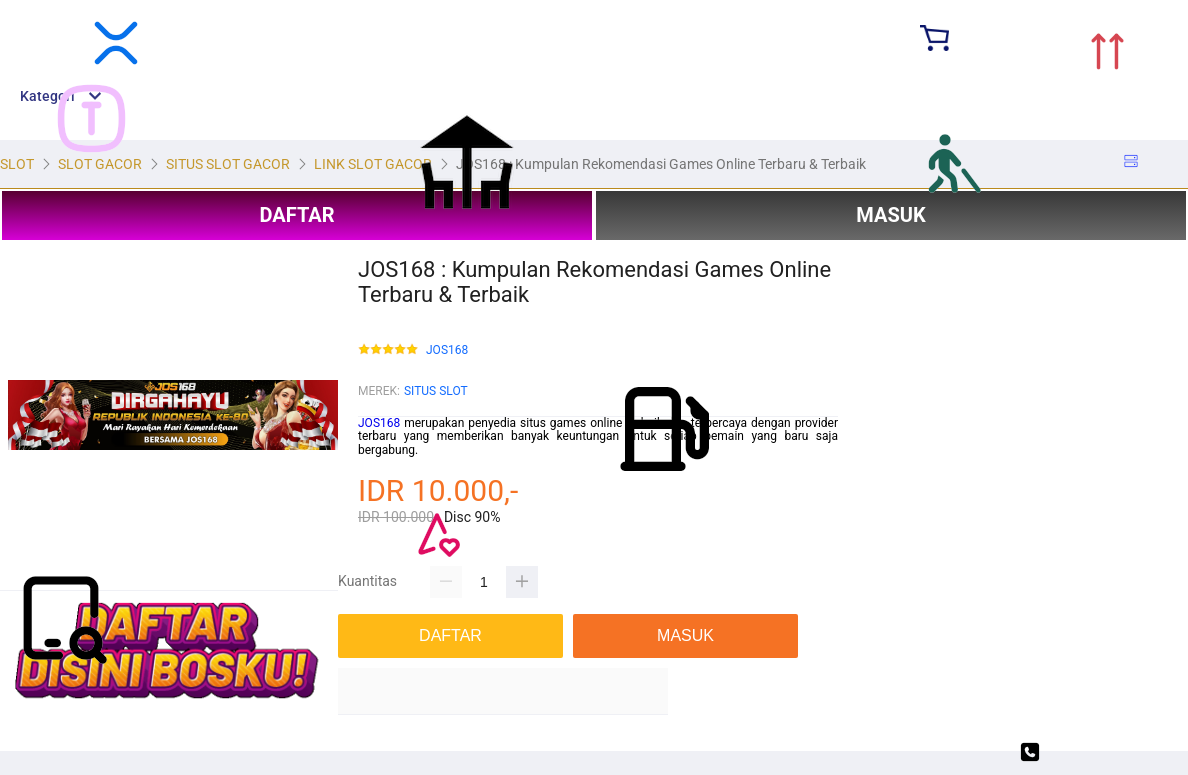  I want to click on sort items in ascending order, so click(1107, 51).